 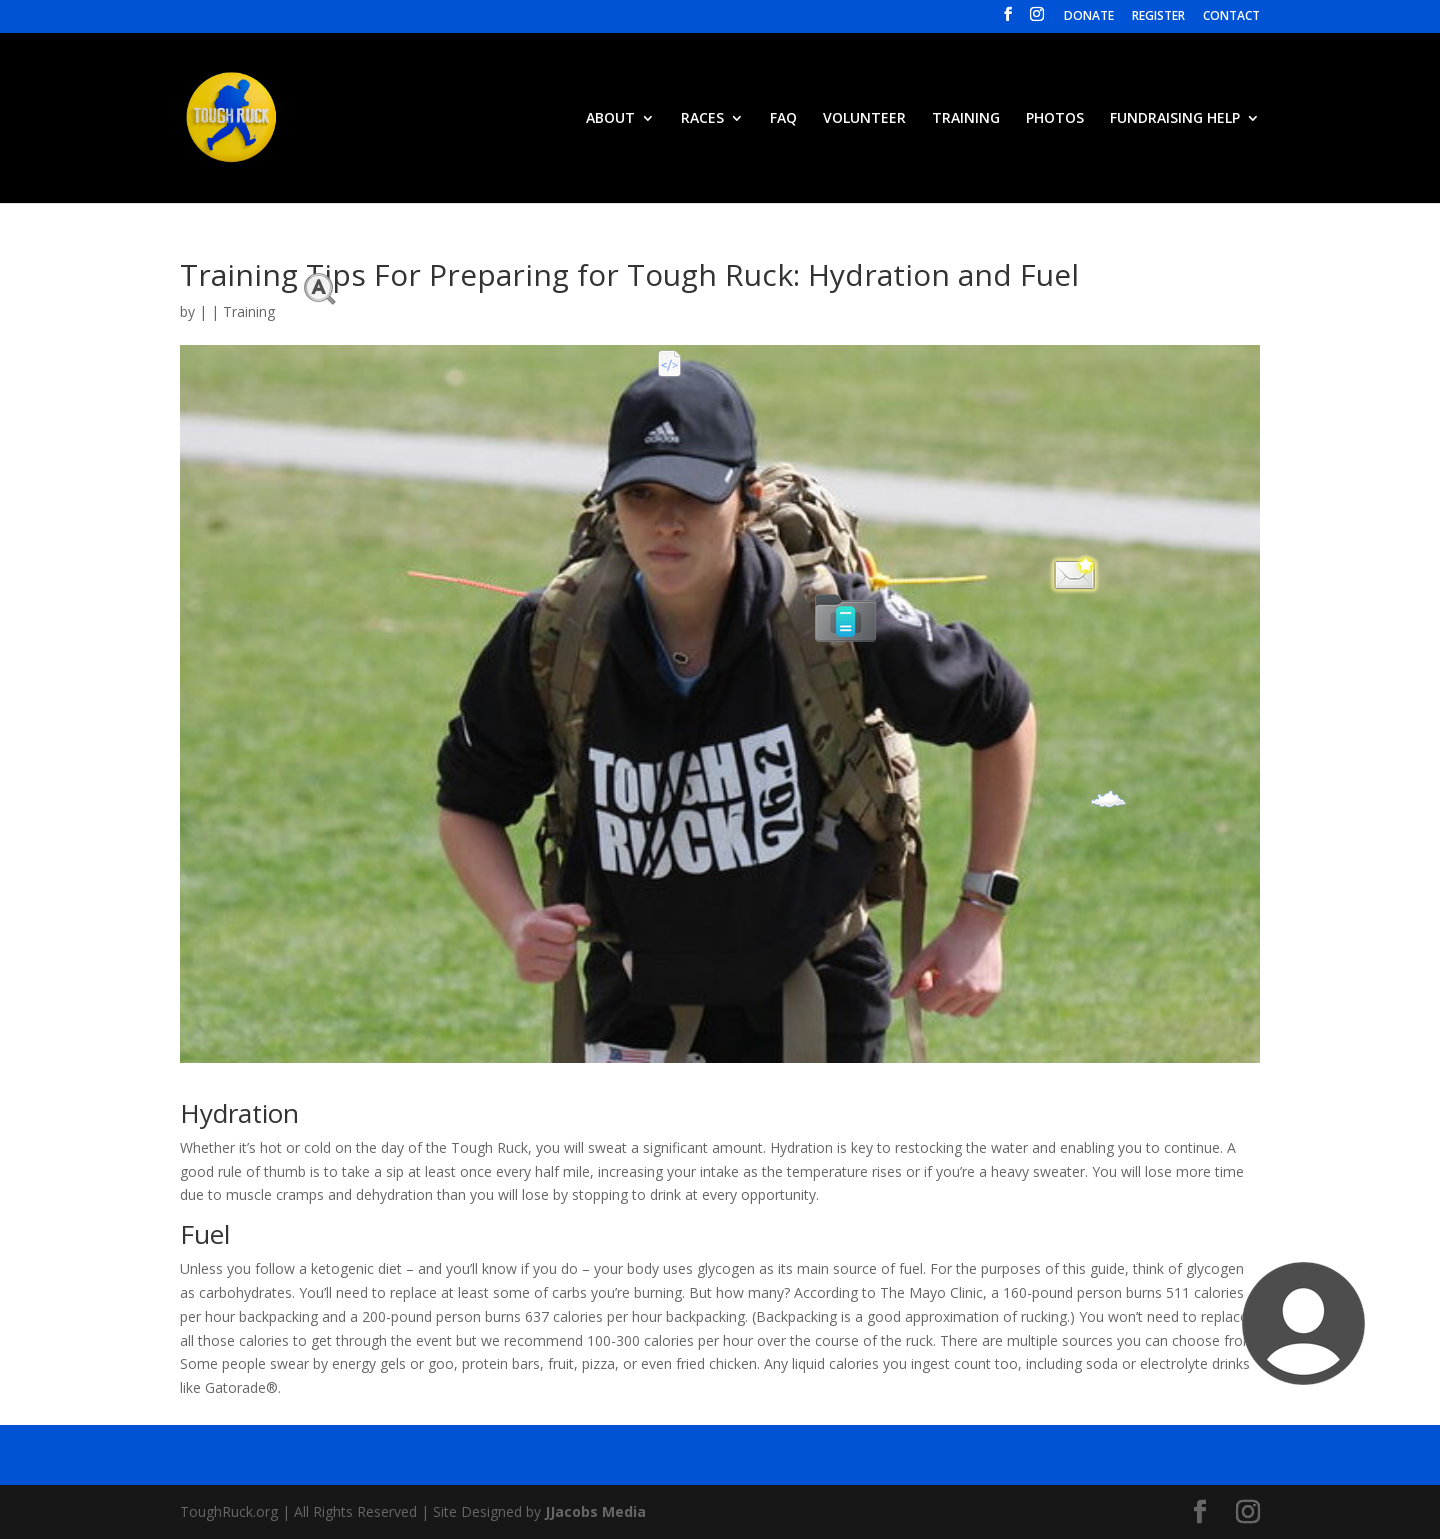 What do you see at coordinates (1108, 801) in the screenshot?
I see `indicates overcast or cloudy weather conditions` at bounding box center [1108, 801].